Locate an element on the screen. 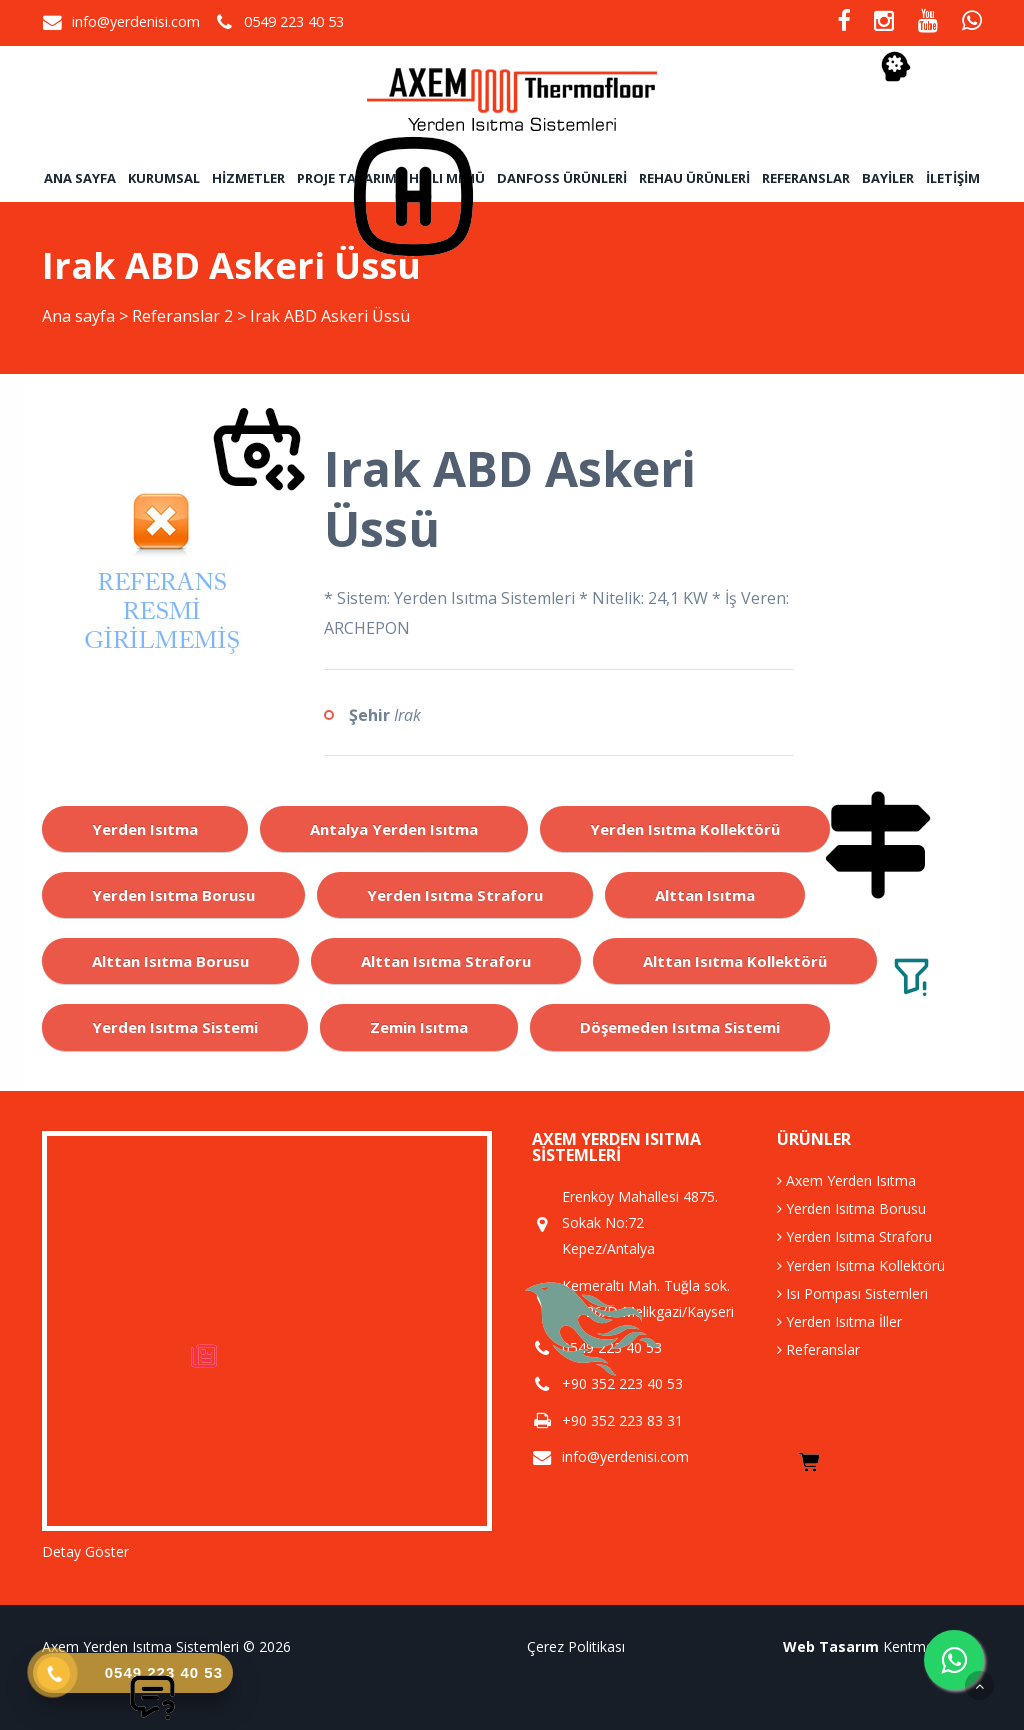 This screenshot has width=1024, height=1730. access shopping cart API or developer settings is located at coordinates (257, 447).